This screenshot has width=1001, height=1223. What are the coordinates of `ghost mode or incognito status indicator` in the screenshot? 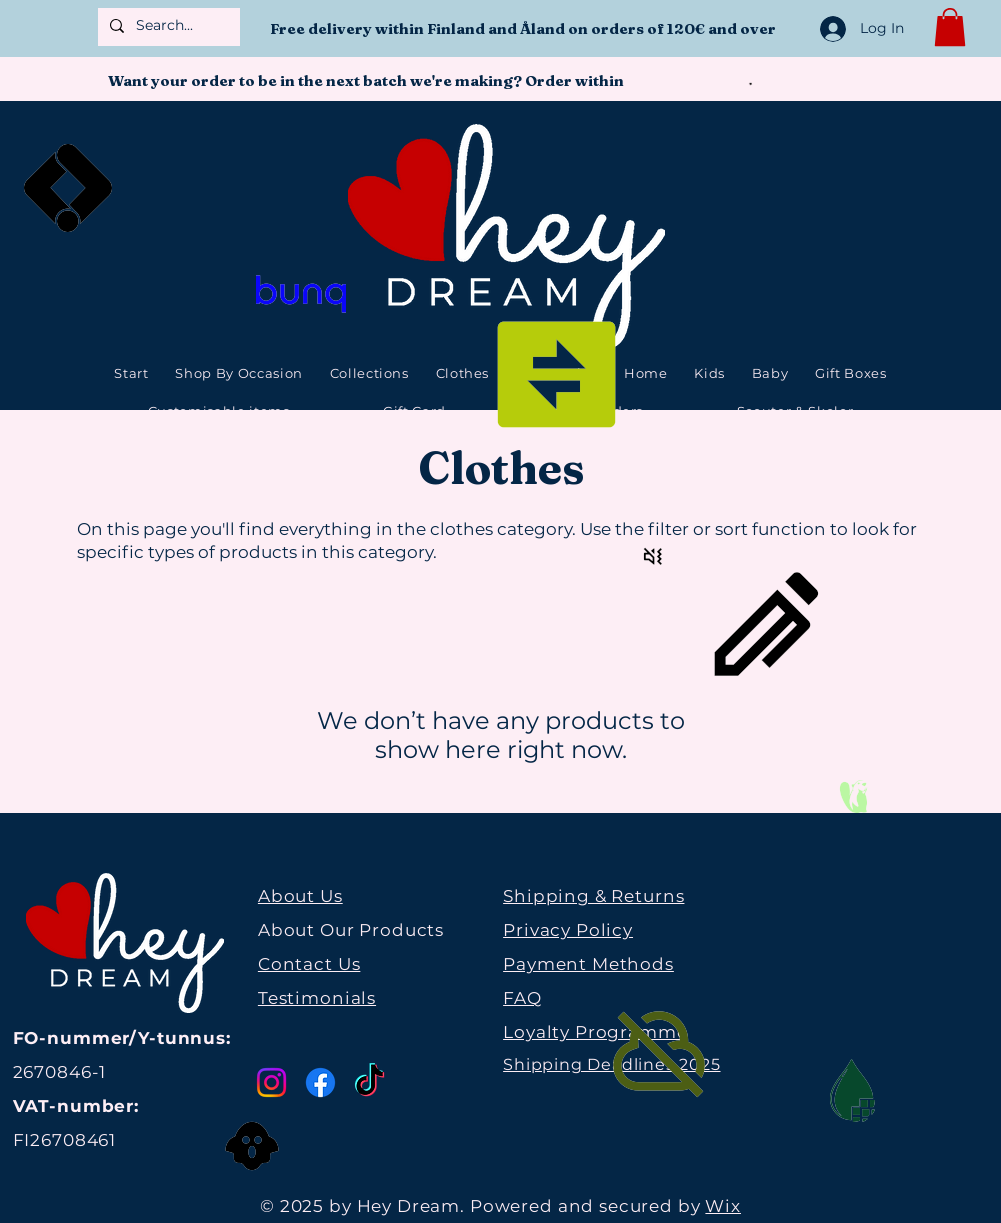 It's located at (252, 1146).